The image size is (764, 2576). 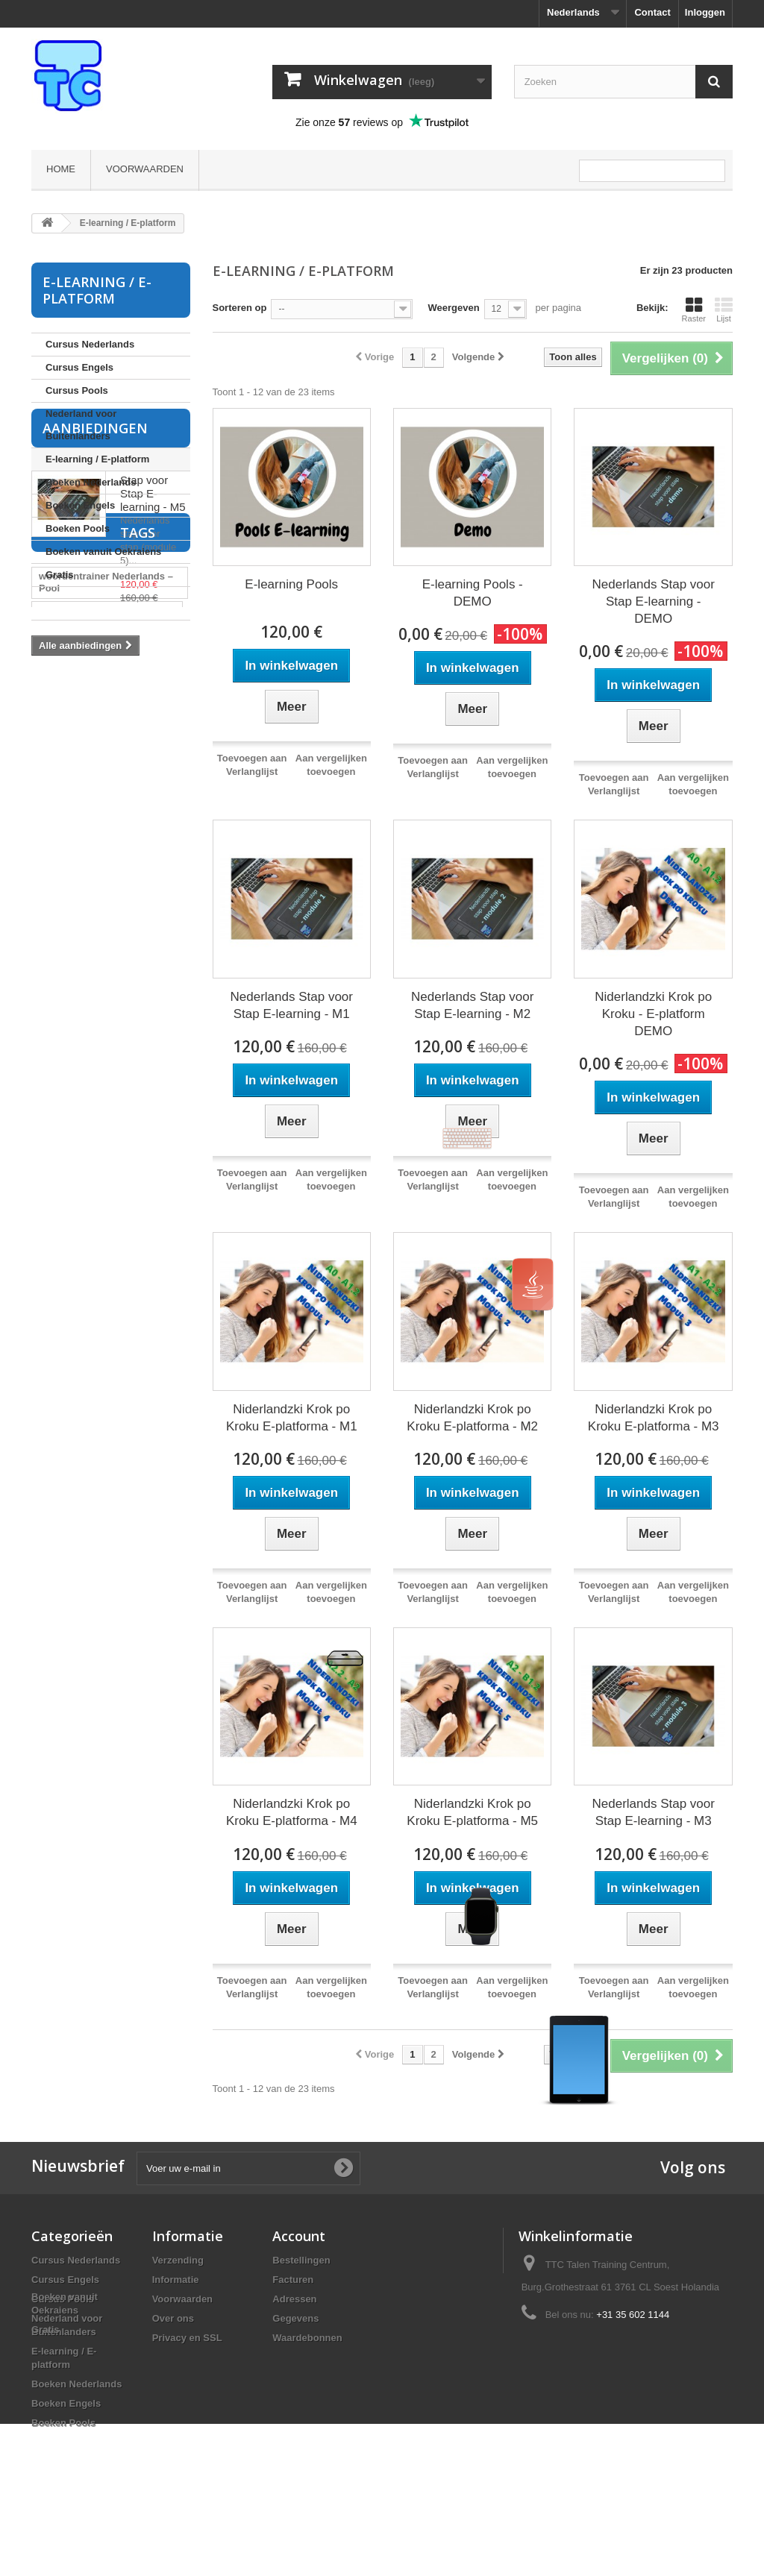 What do you see at coordinates (480, 1916) in the screenshot?
I see `apple watch series 7 device icon` at bounding box center [480, 1916].